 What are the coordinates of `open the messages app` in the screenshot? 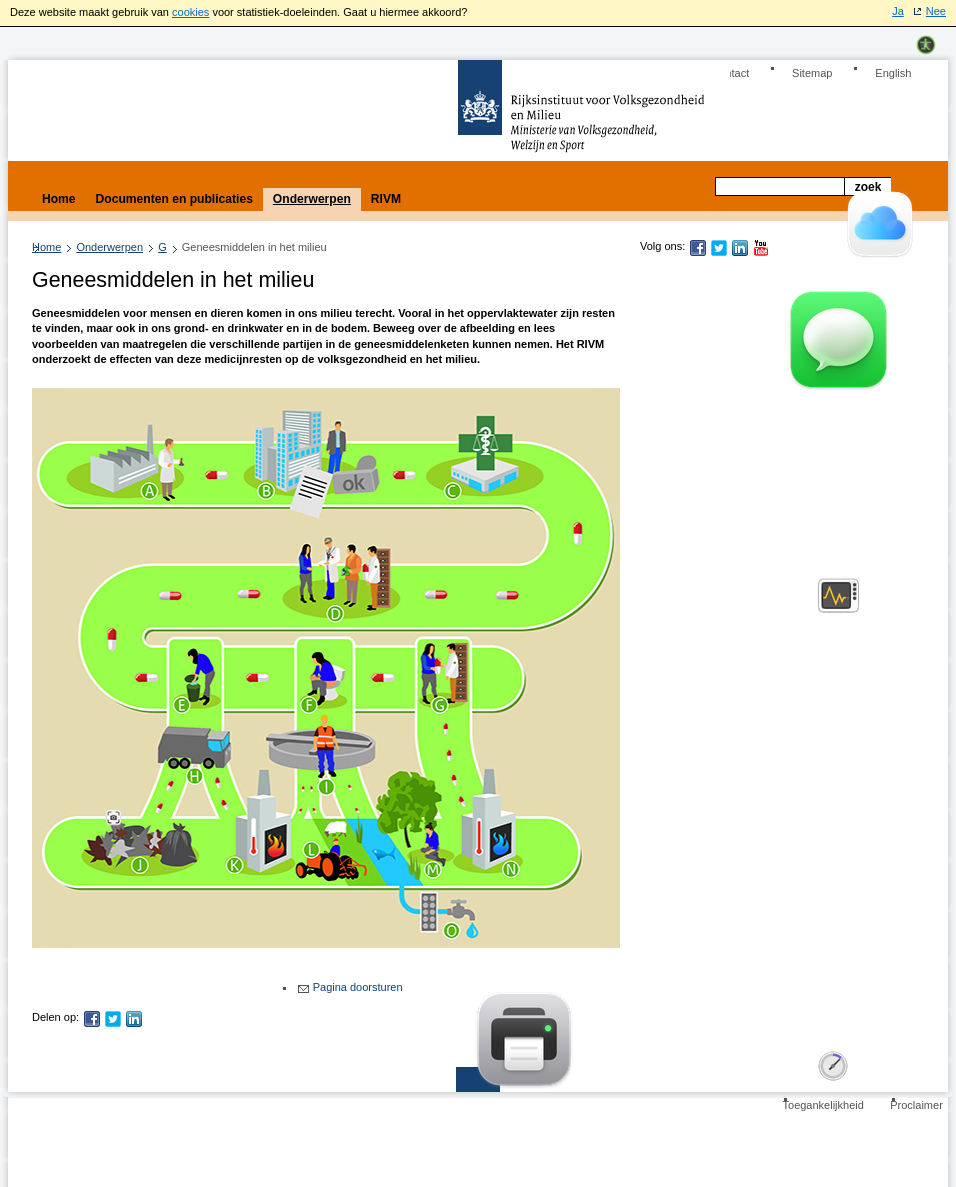 It's located at (838, 339).